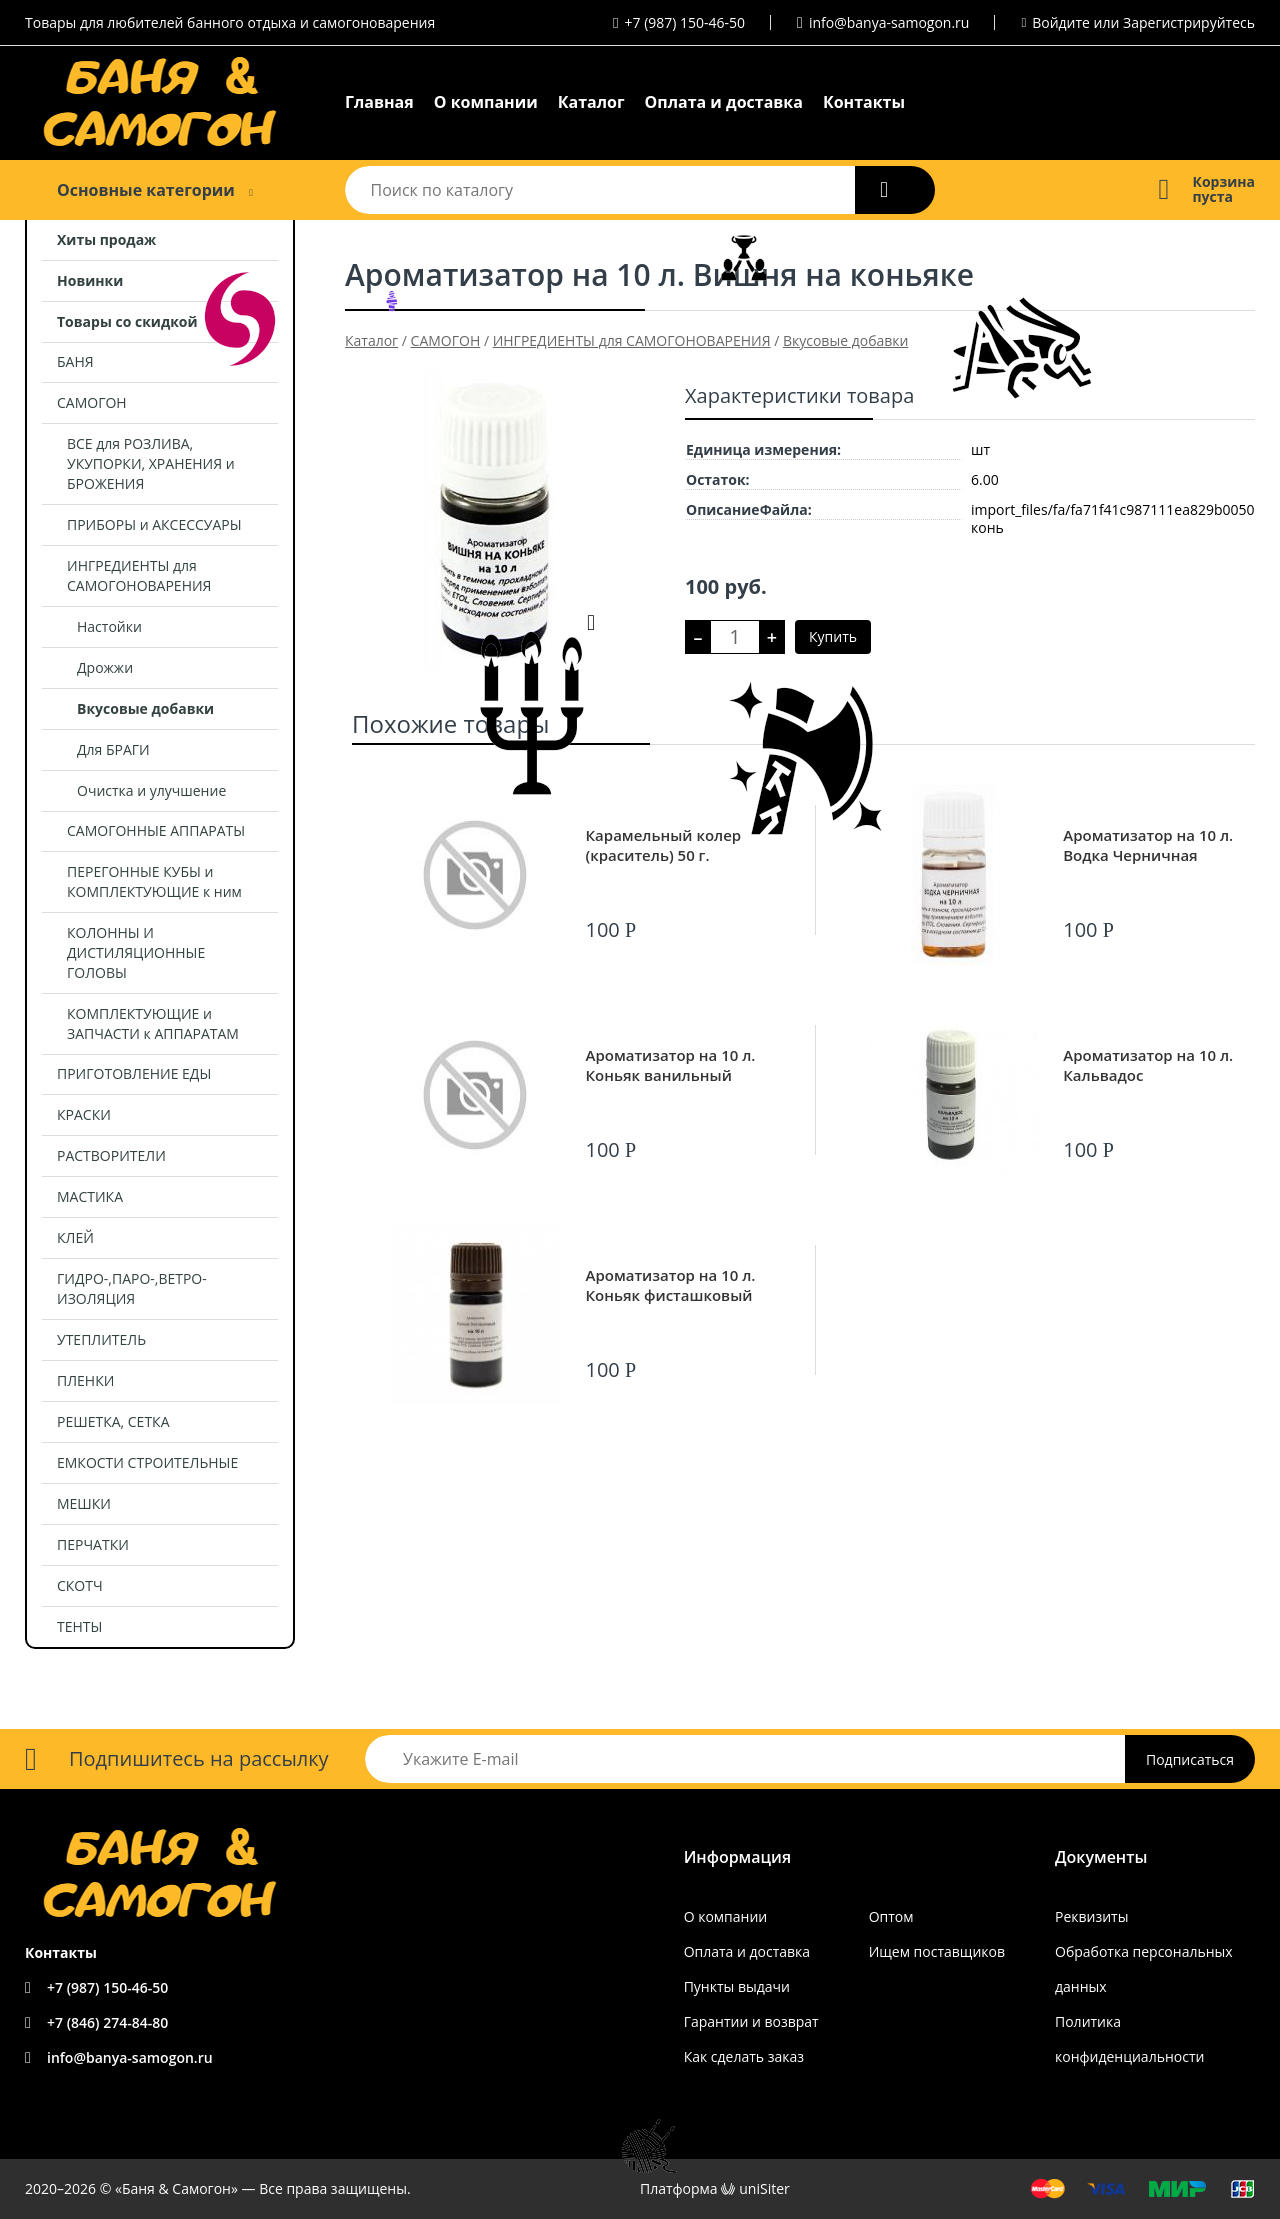 This screenshot has height=2219, width=1280. I want to click on cricket insect icon for nature or wildlife category, so click(1022, 348).